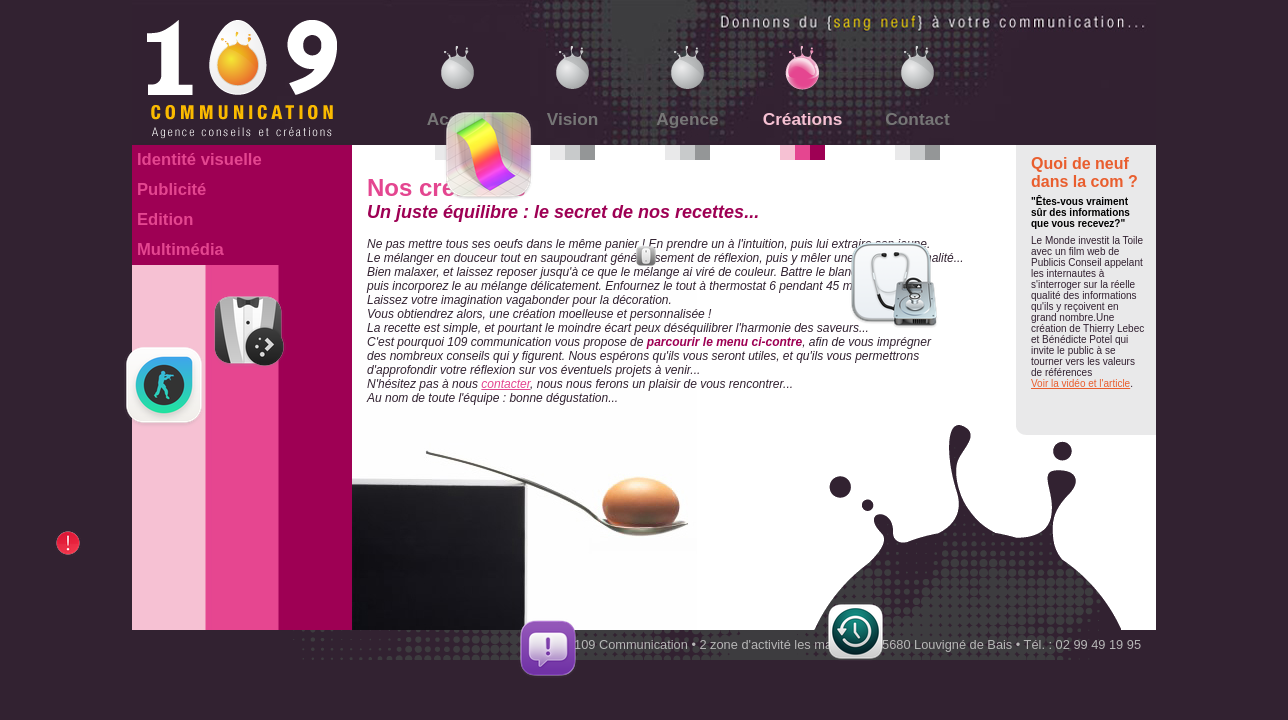 Image resolution: width=1288 pixels, height=720 pixels. Describe the element at coordinates (646, 256) in the screenshot. I see `open mouse and trackpad settings` at that location.